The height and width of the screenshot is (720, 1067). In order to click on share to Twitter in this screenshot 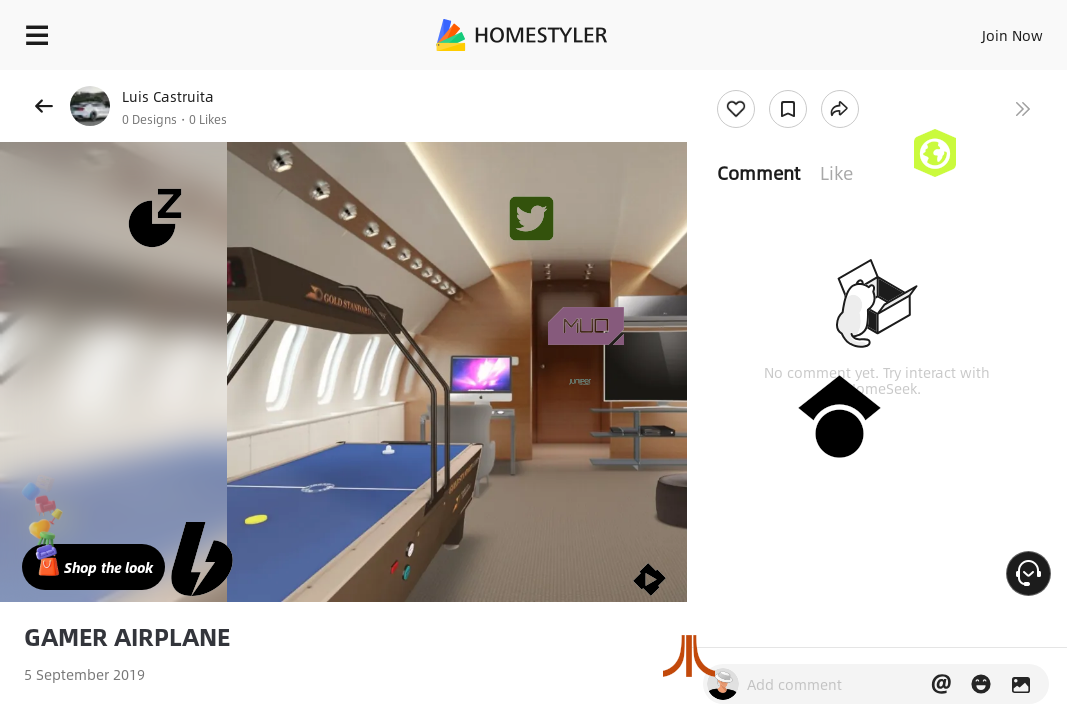, I will do `click(531, 218)`.